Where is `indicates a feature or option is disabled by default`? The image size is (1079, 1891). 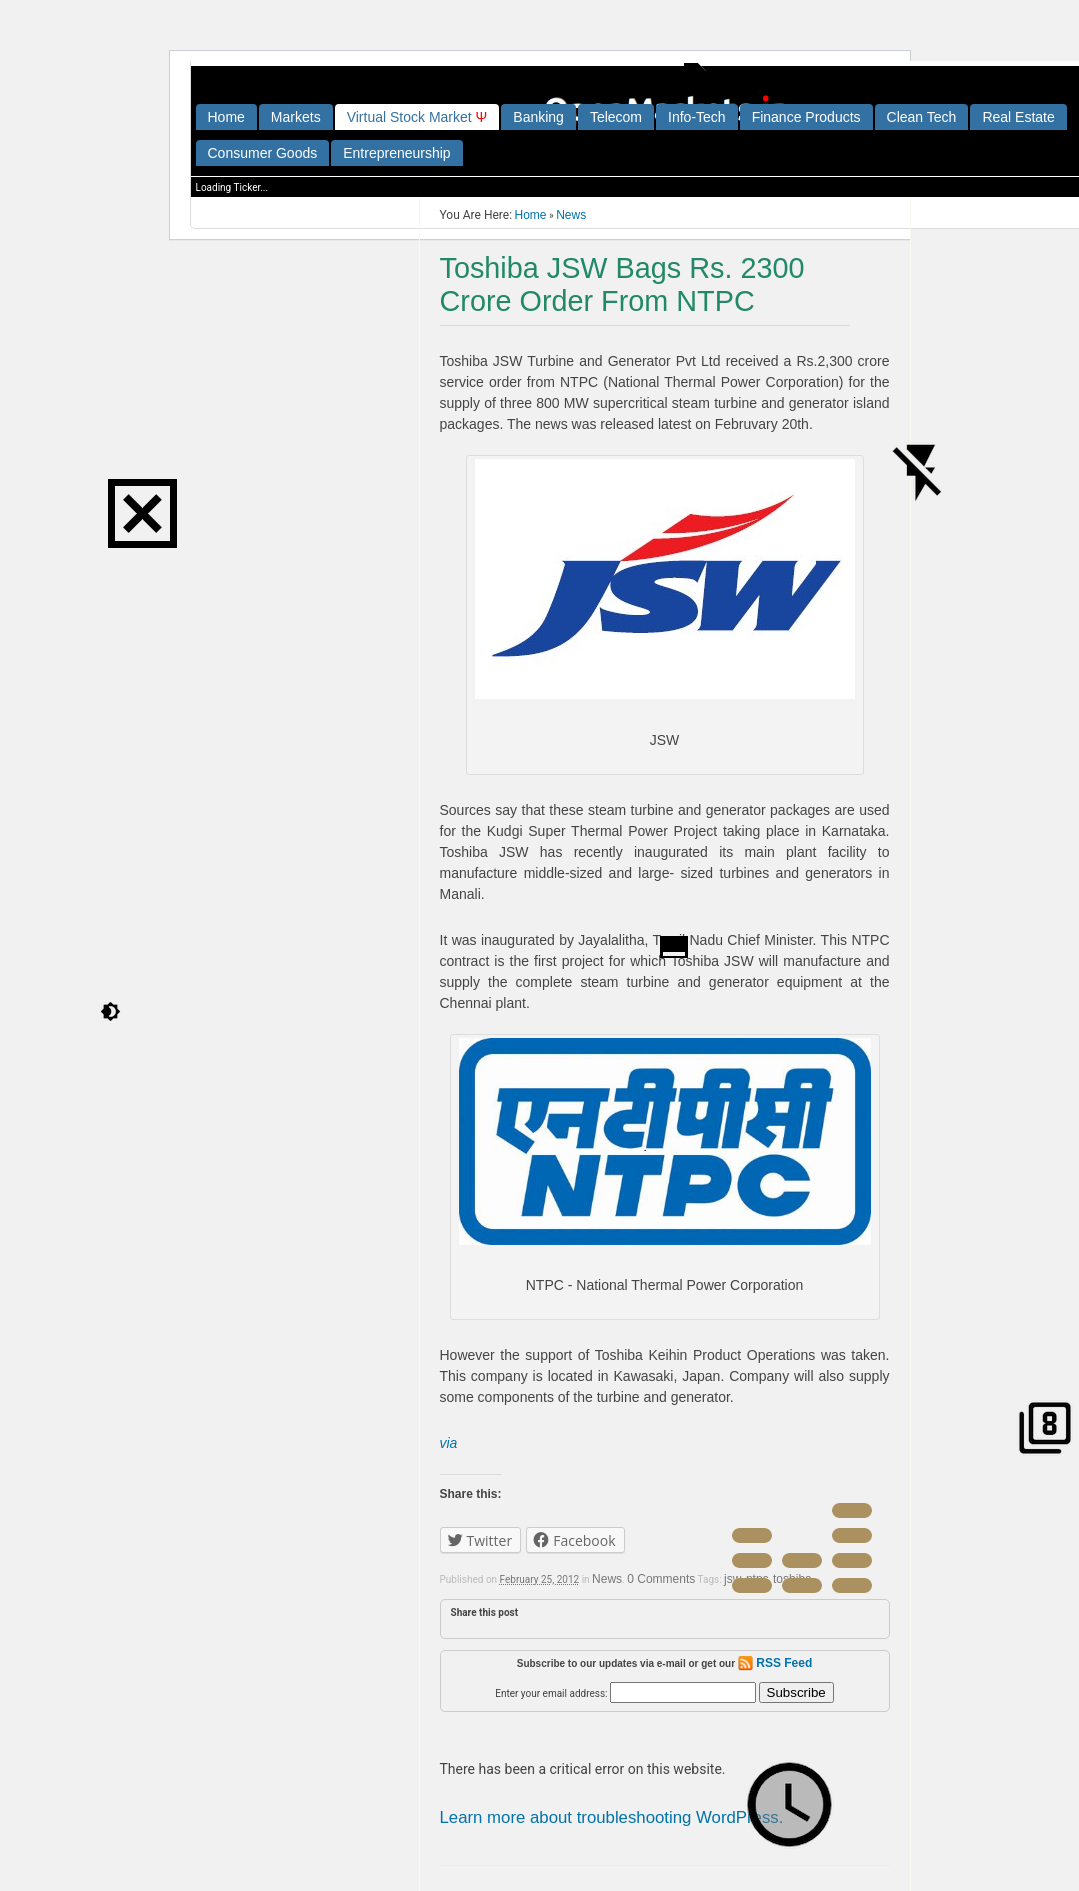
indicates a feature or option is disabled by default is located at coordinates (142, 513).